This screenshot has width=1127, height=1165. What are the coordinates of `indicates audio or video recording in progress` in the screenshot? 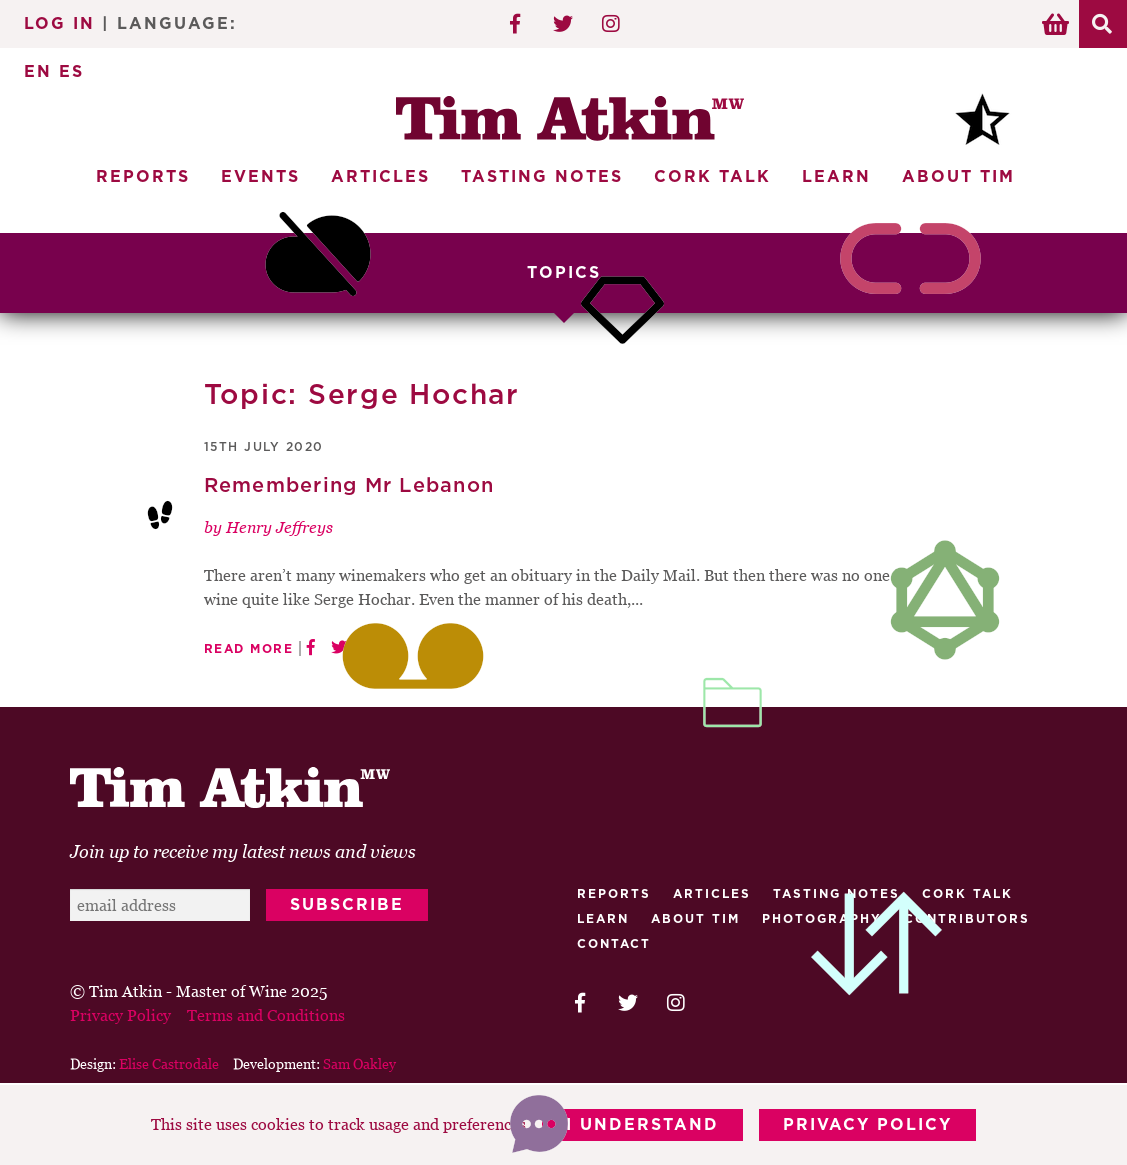 It's located at (413, 656).